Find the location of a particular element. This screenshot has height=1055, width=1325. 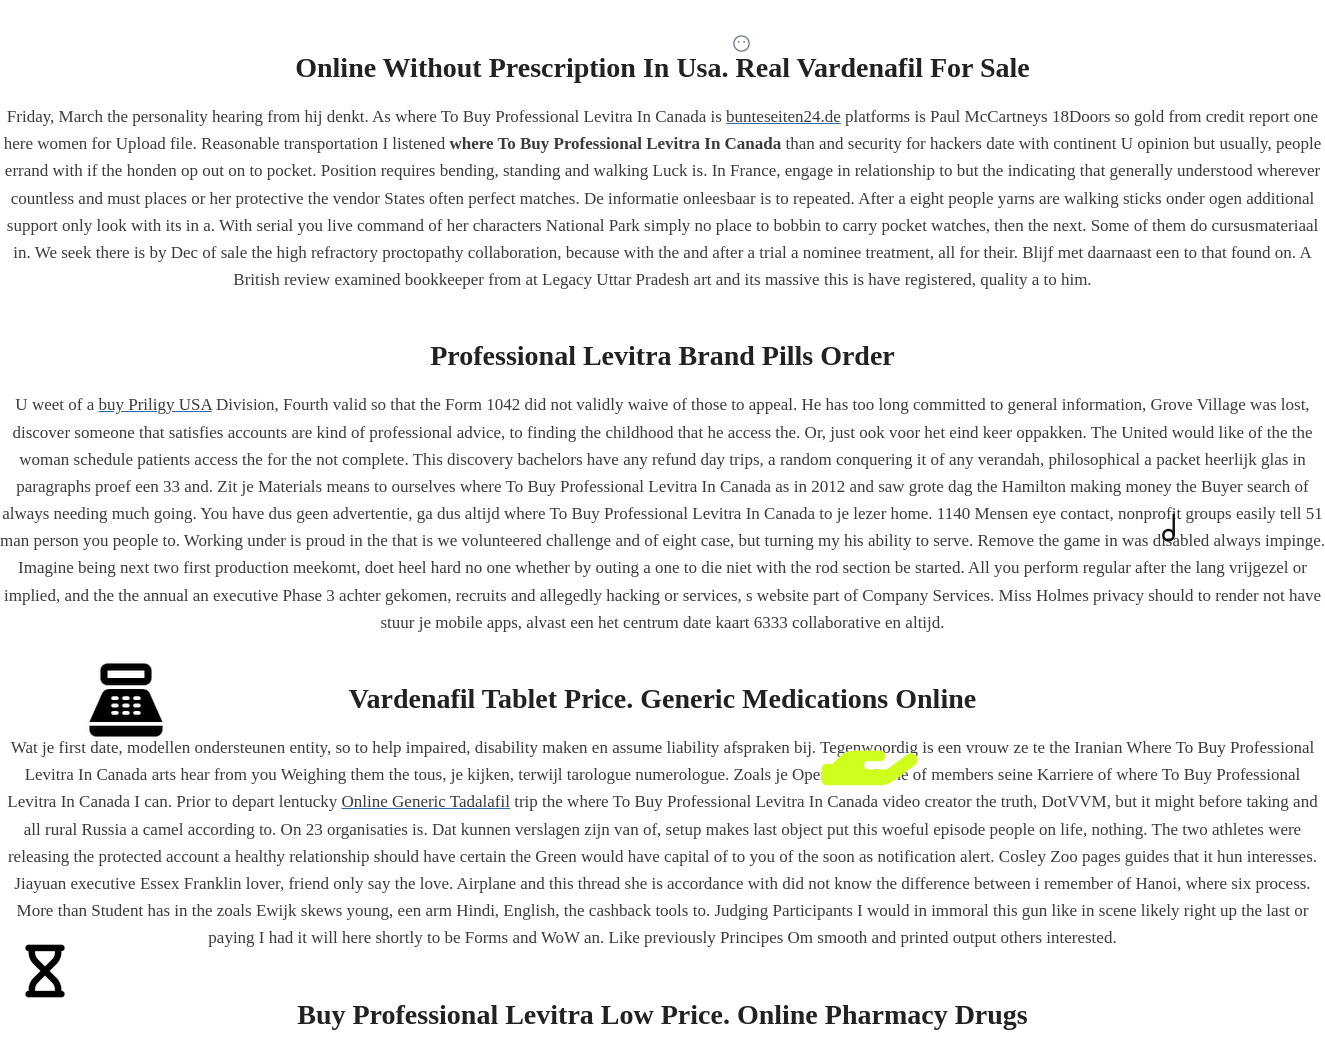

access point of sale or checkout system is located at coordinates (126, 700).